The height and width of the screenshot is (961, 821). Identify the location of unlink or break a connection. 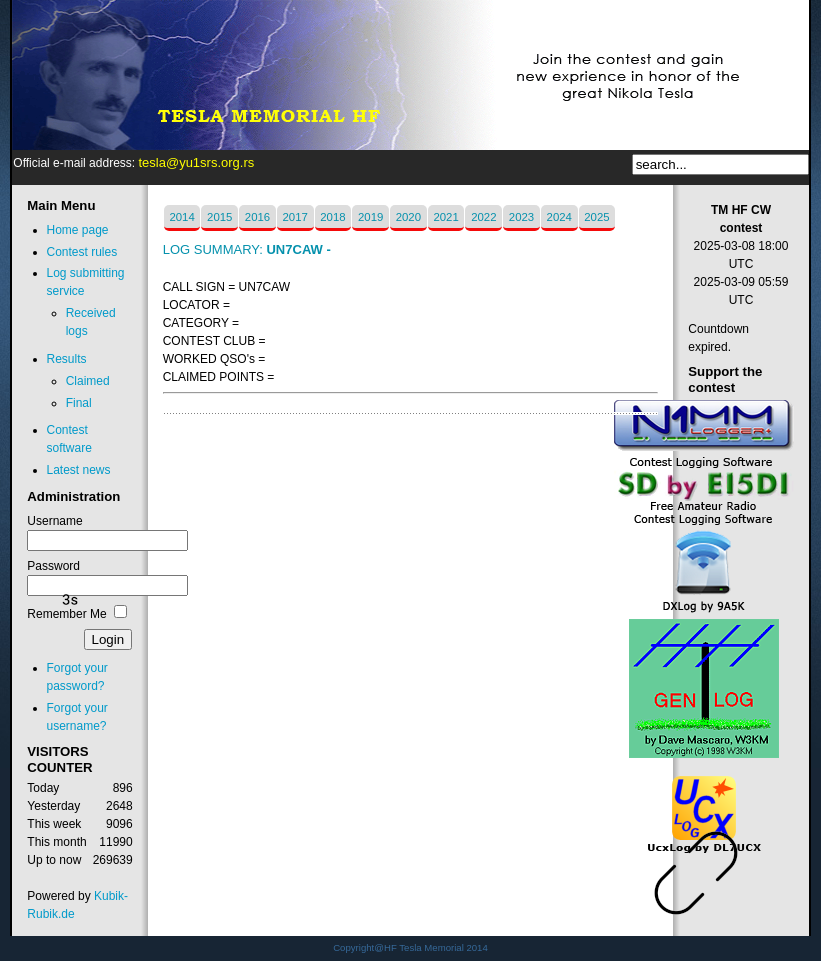
(696, 873).